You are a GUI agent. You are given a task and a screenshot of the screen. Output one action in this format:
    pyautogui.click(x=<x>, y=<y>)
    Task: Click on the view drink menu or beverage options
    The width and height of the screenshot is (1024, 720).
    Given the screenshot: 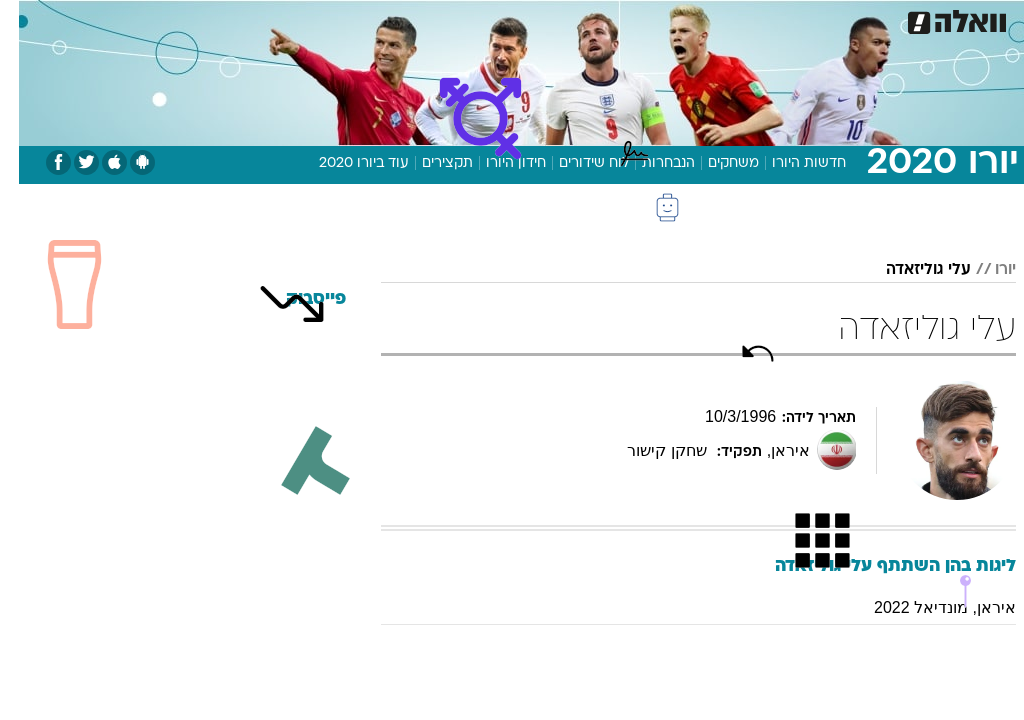 What is the action you would take?
    pyautogui.click(x=74, y=284)
    